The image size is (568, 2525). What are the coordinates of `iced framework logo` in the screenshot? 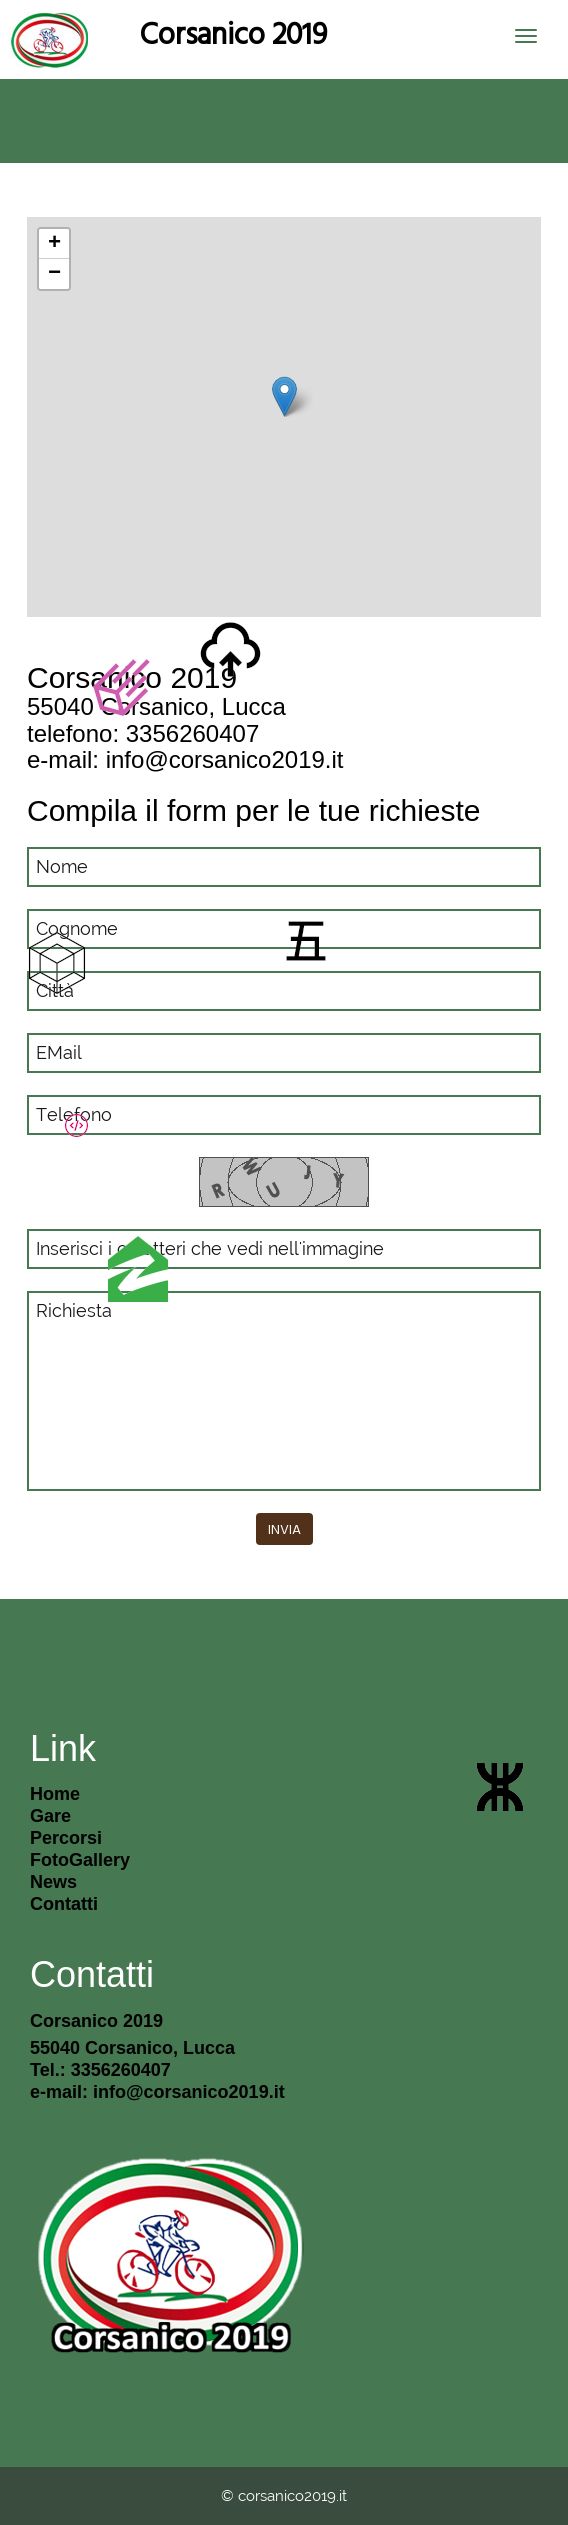 It's located at (121, 687).